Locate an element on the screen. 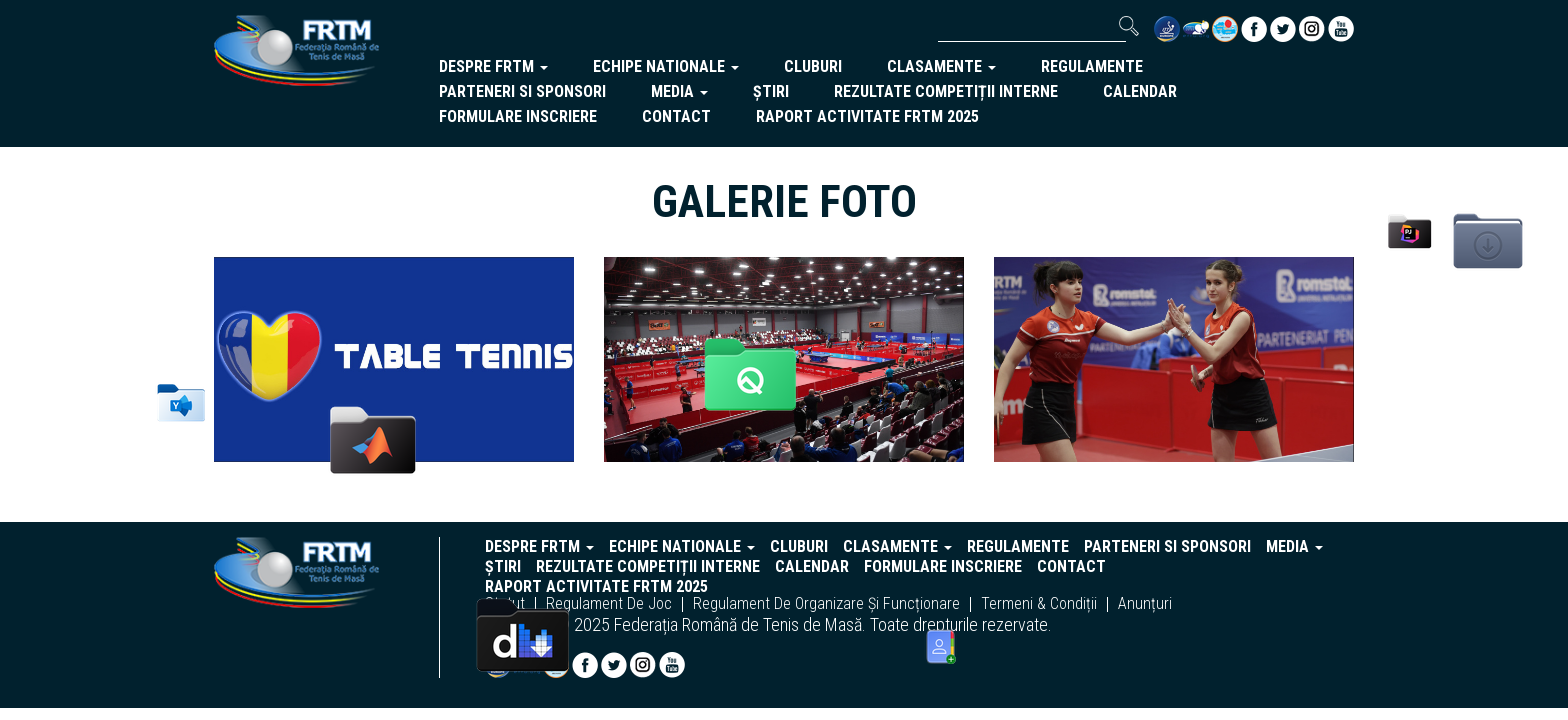  open matlab project files folder is located at coordinates (372, 442).